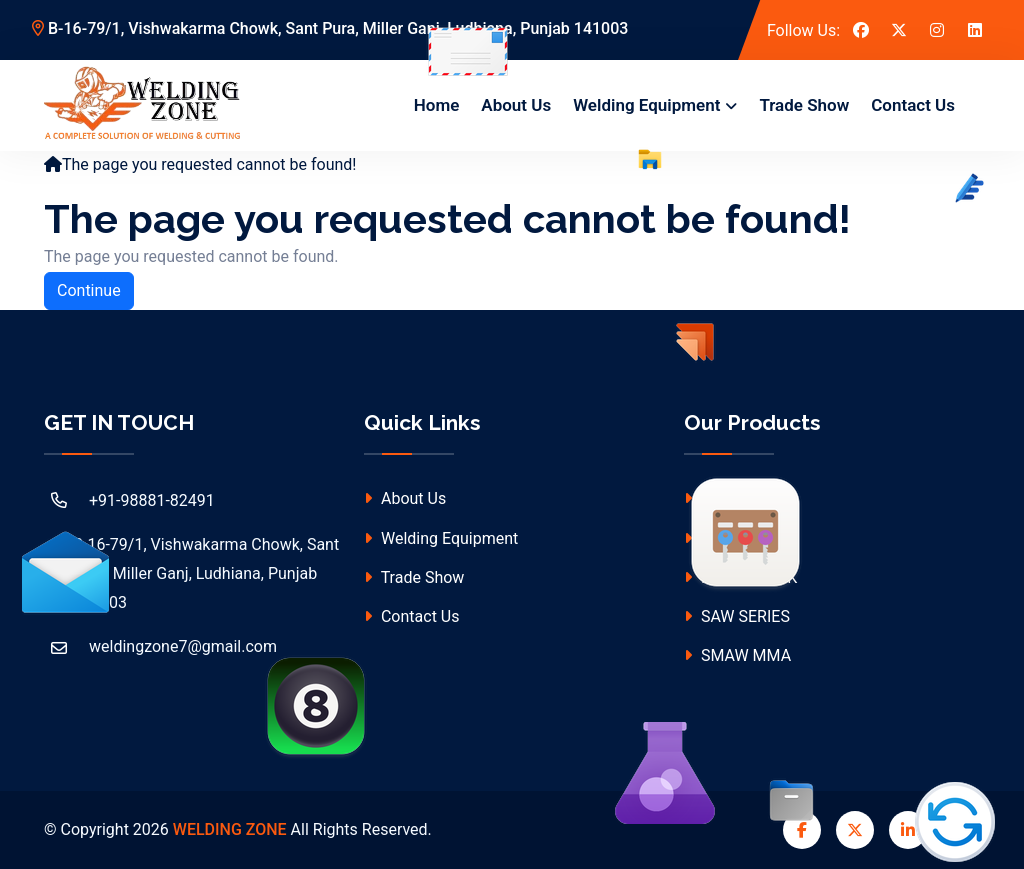  What do you see at coordinates (665, 773) in the screenshot?
I see `open test plans application` at bounding box center [665, 773].